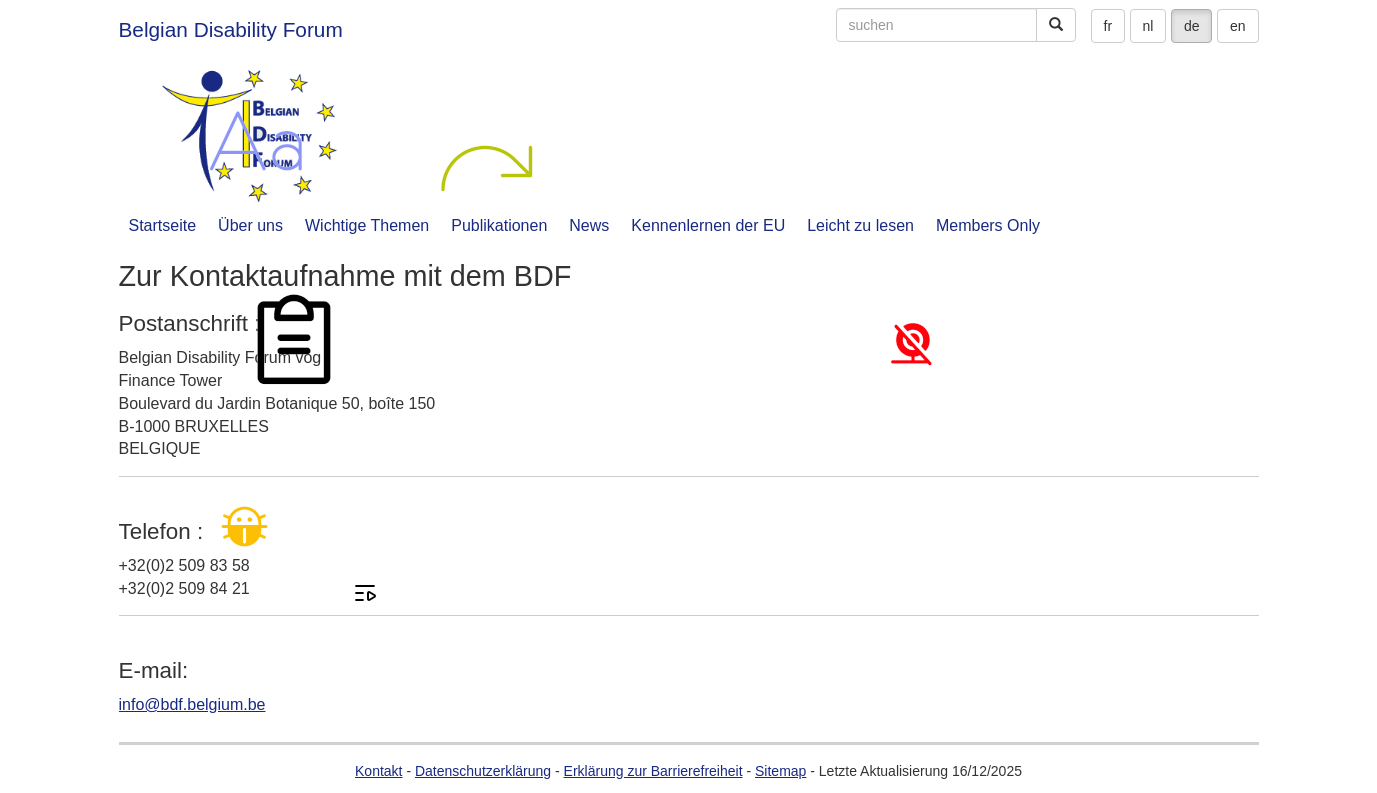 This screenshot has height=793, width=1377. I want to click on report a bug or issue, so click(244, 526).